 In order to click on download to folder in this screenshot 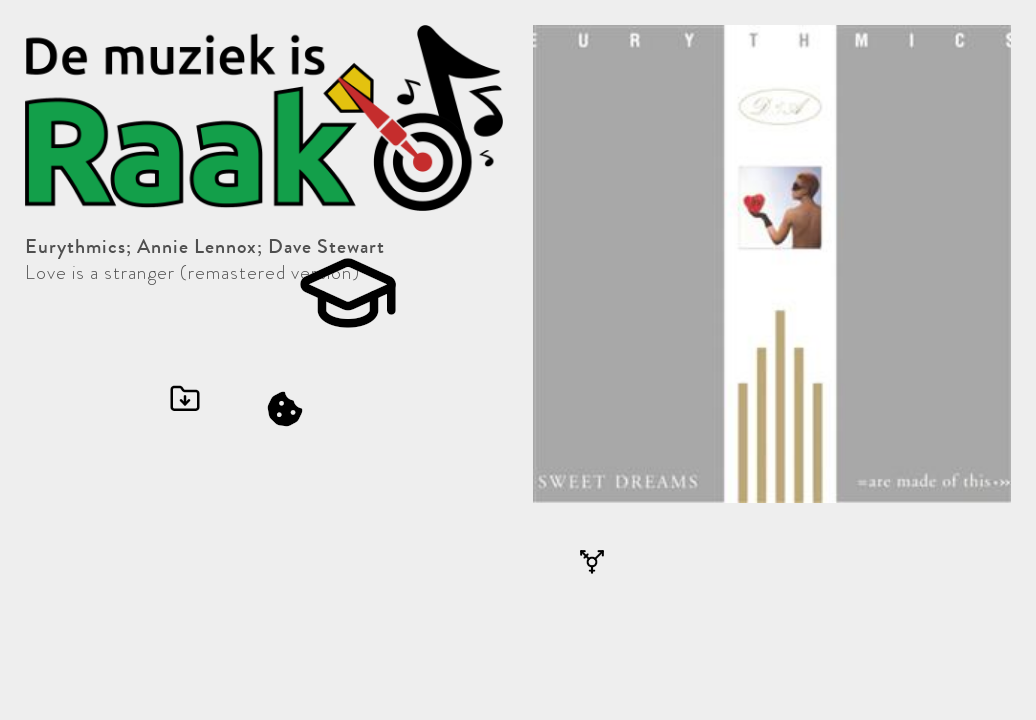, I will do `click(185, 399)`.